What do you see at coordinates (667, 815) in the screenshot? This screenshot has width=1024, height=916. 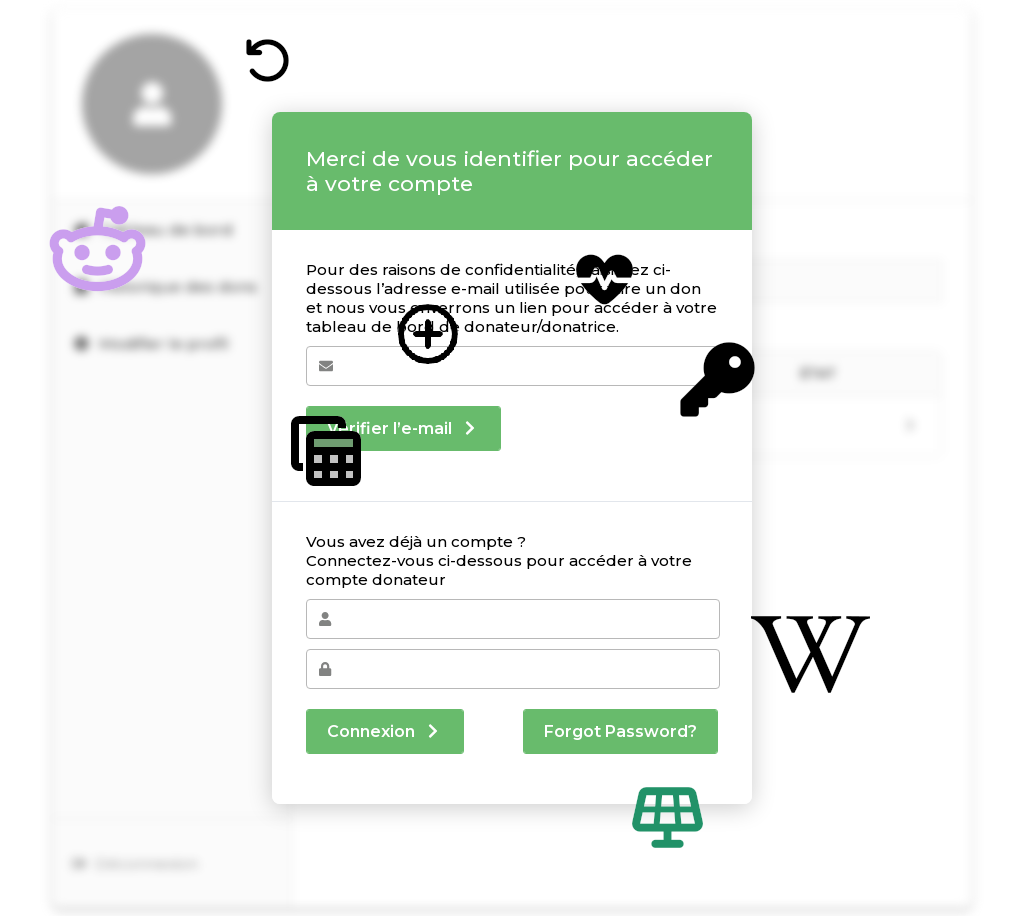 I see `access solar energy or power settings` at bounding box center [667, 815].